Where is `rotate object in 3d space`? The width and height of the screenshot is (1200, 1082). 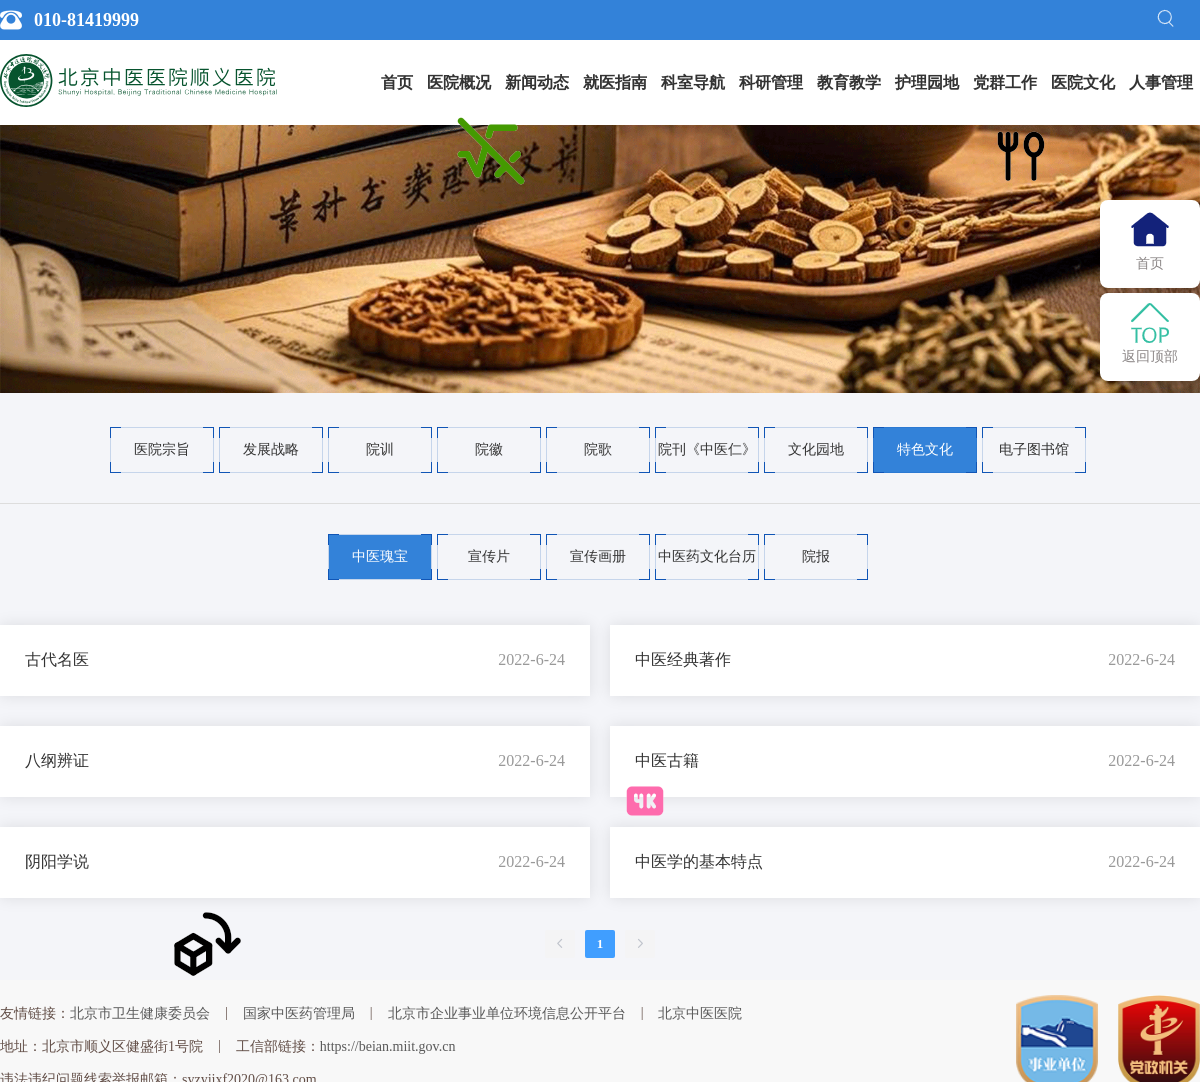 rotate object in 3d space is located at coordinates (206, 944).